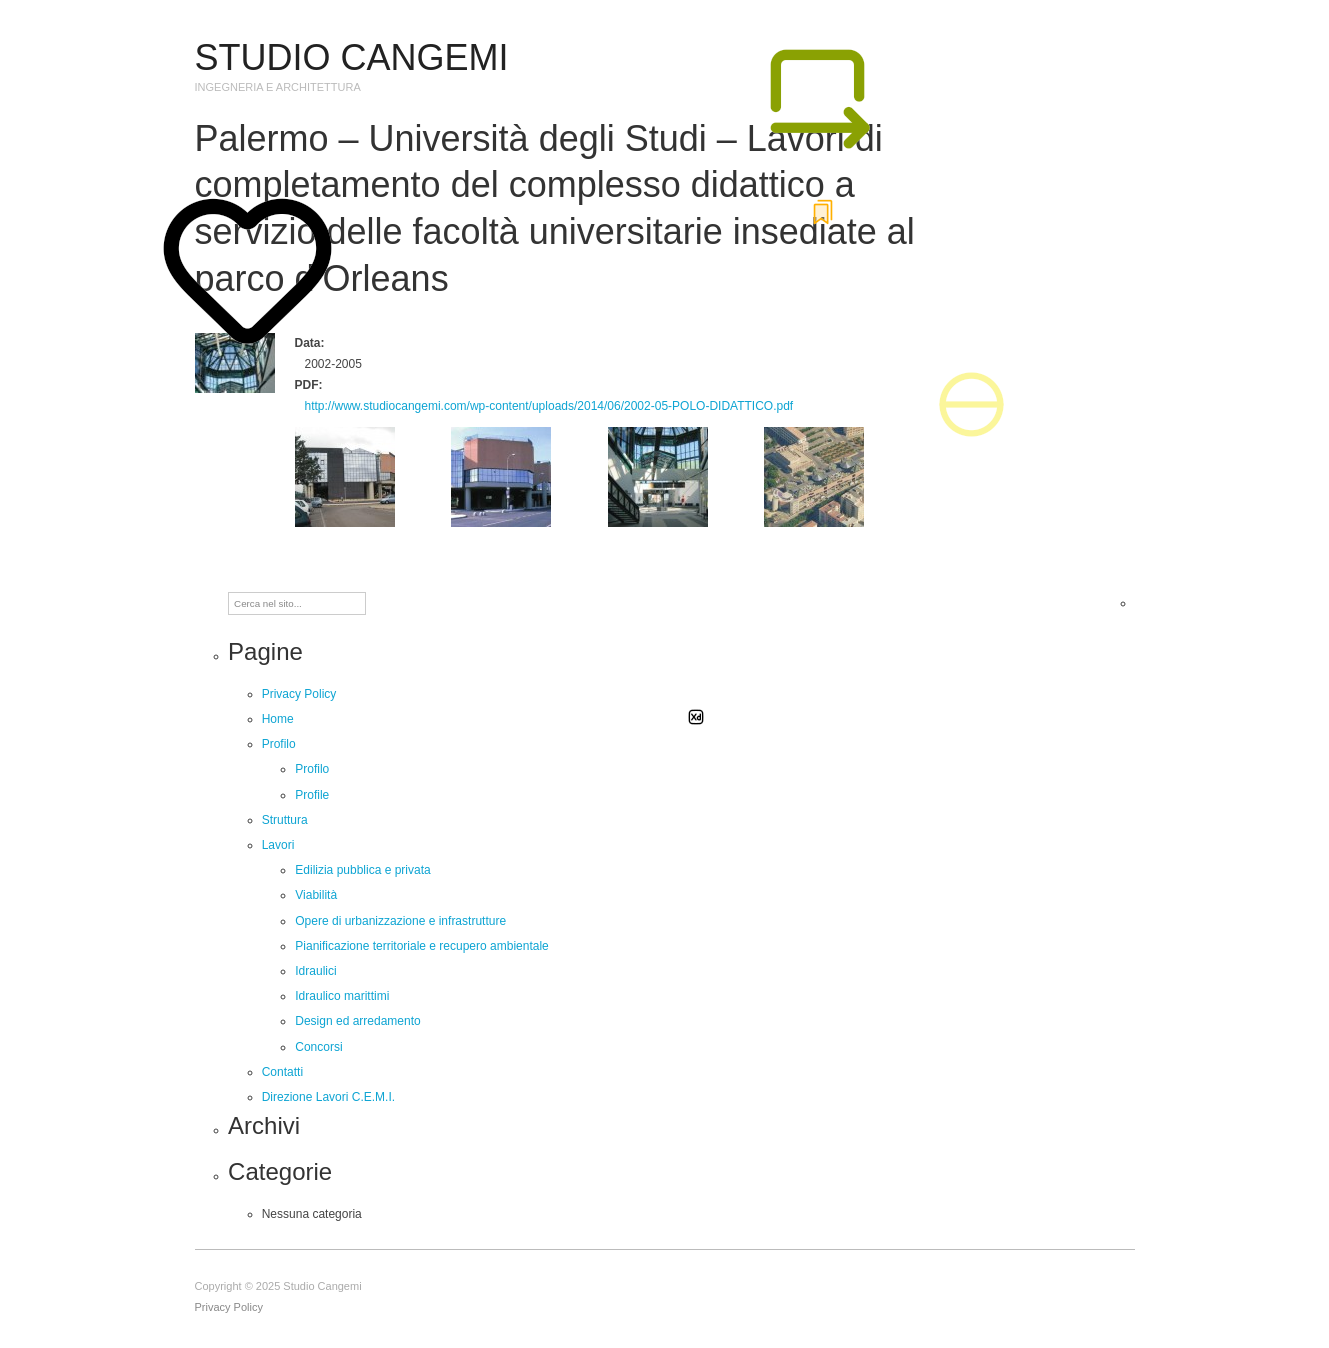  What do you see at coordinates (823, 212) in the screenshot?
I see `view your saved bookmarks` at bounding box center [823, 212].